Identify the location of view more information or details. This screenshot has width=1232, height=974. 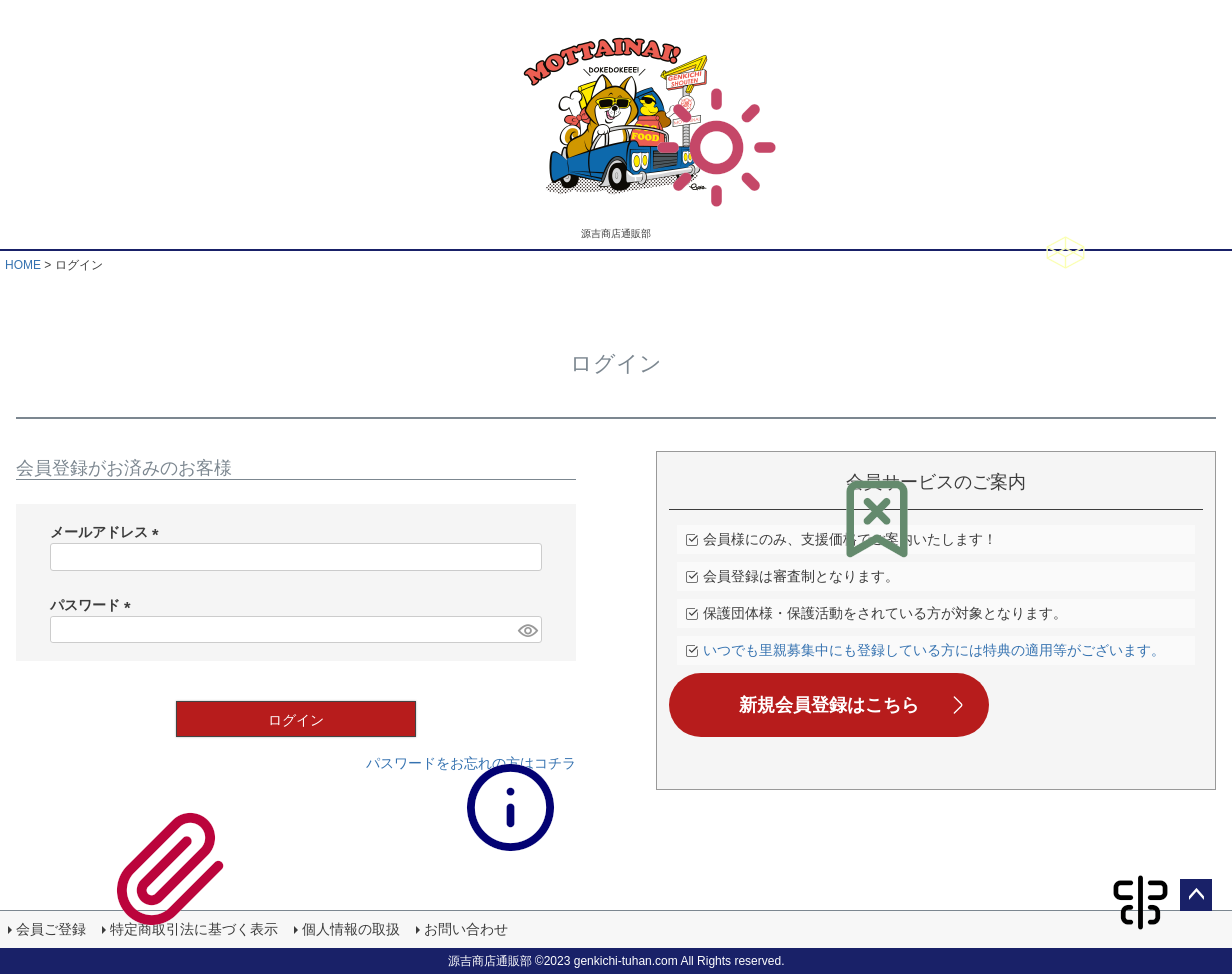
(510, 807).